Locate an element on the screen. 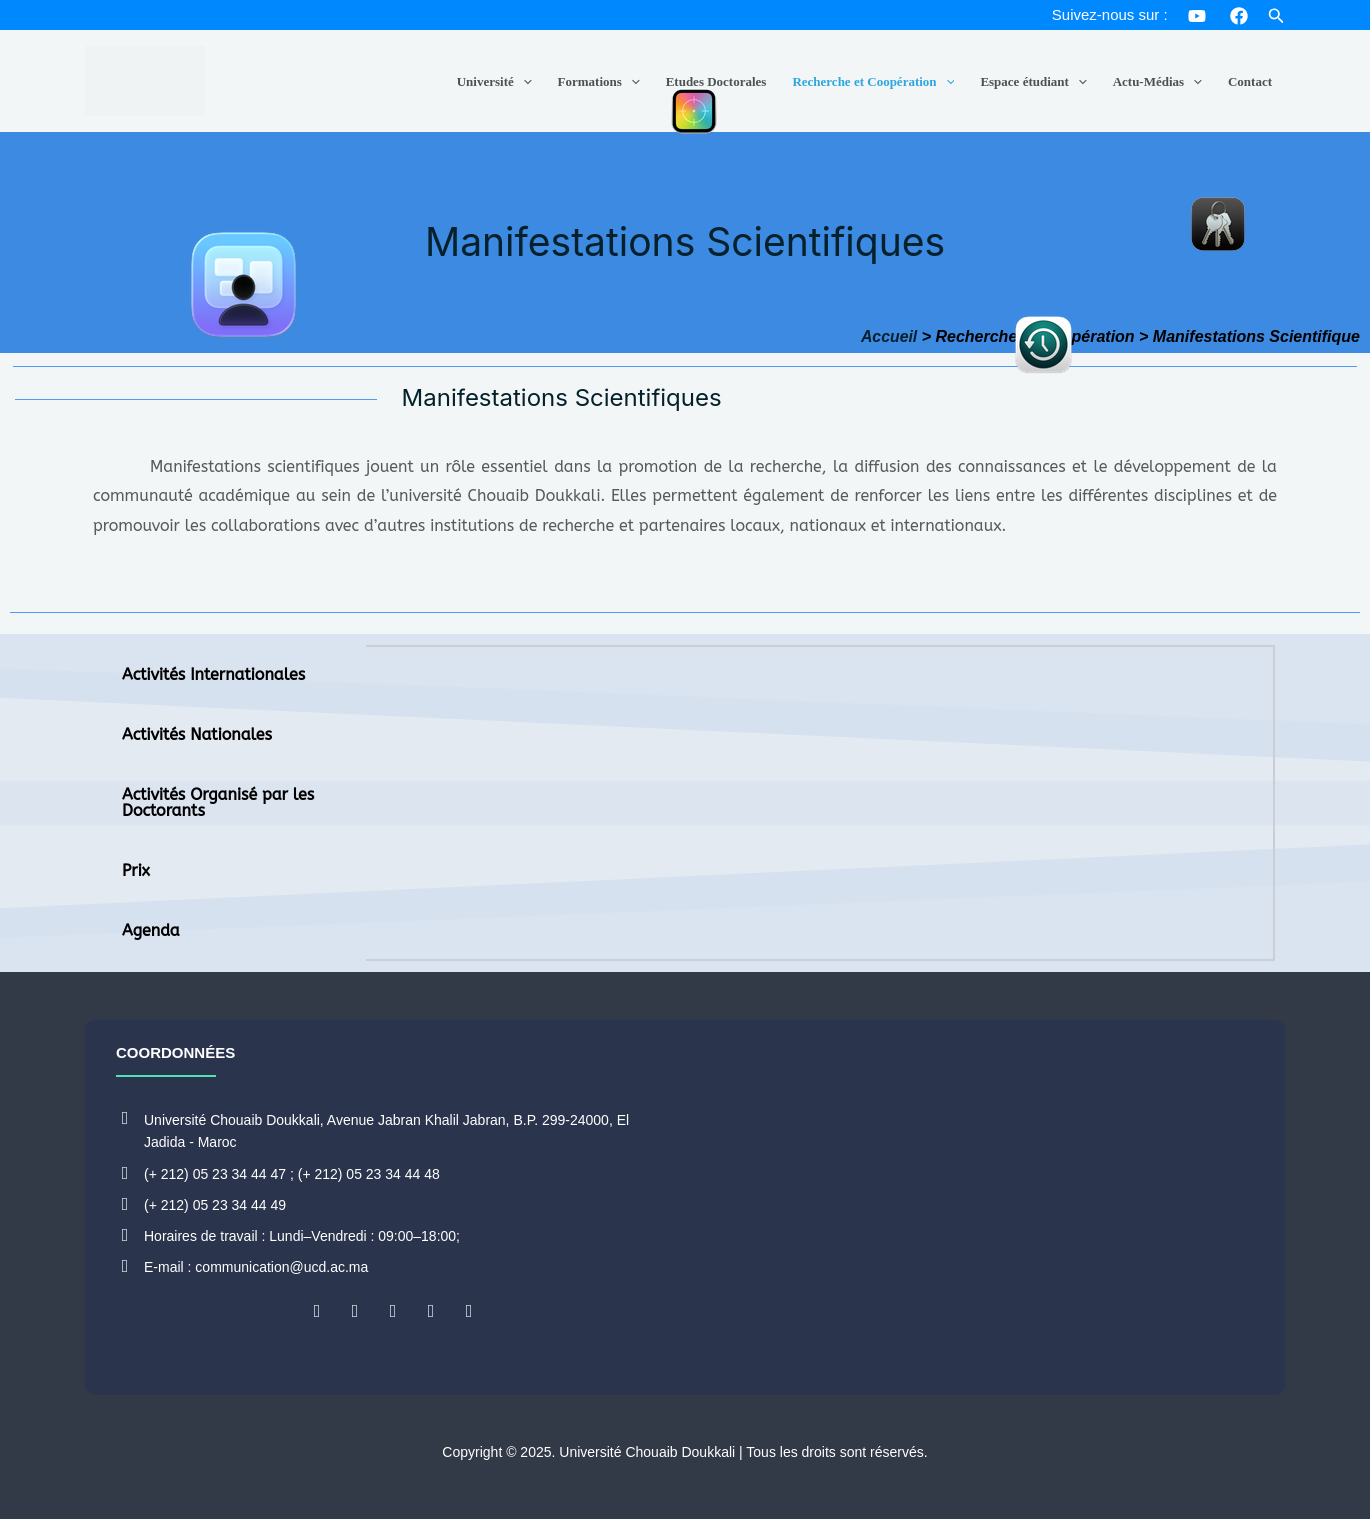 Image resolution: width=1370 pixels, height=1519 pixels. open the screen sharing app is located at coordinates (243, 284).